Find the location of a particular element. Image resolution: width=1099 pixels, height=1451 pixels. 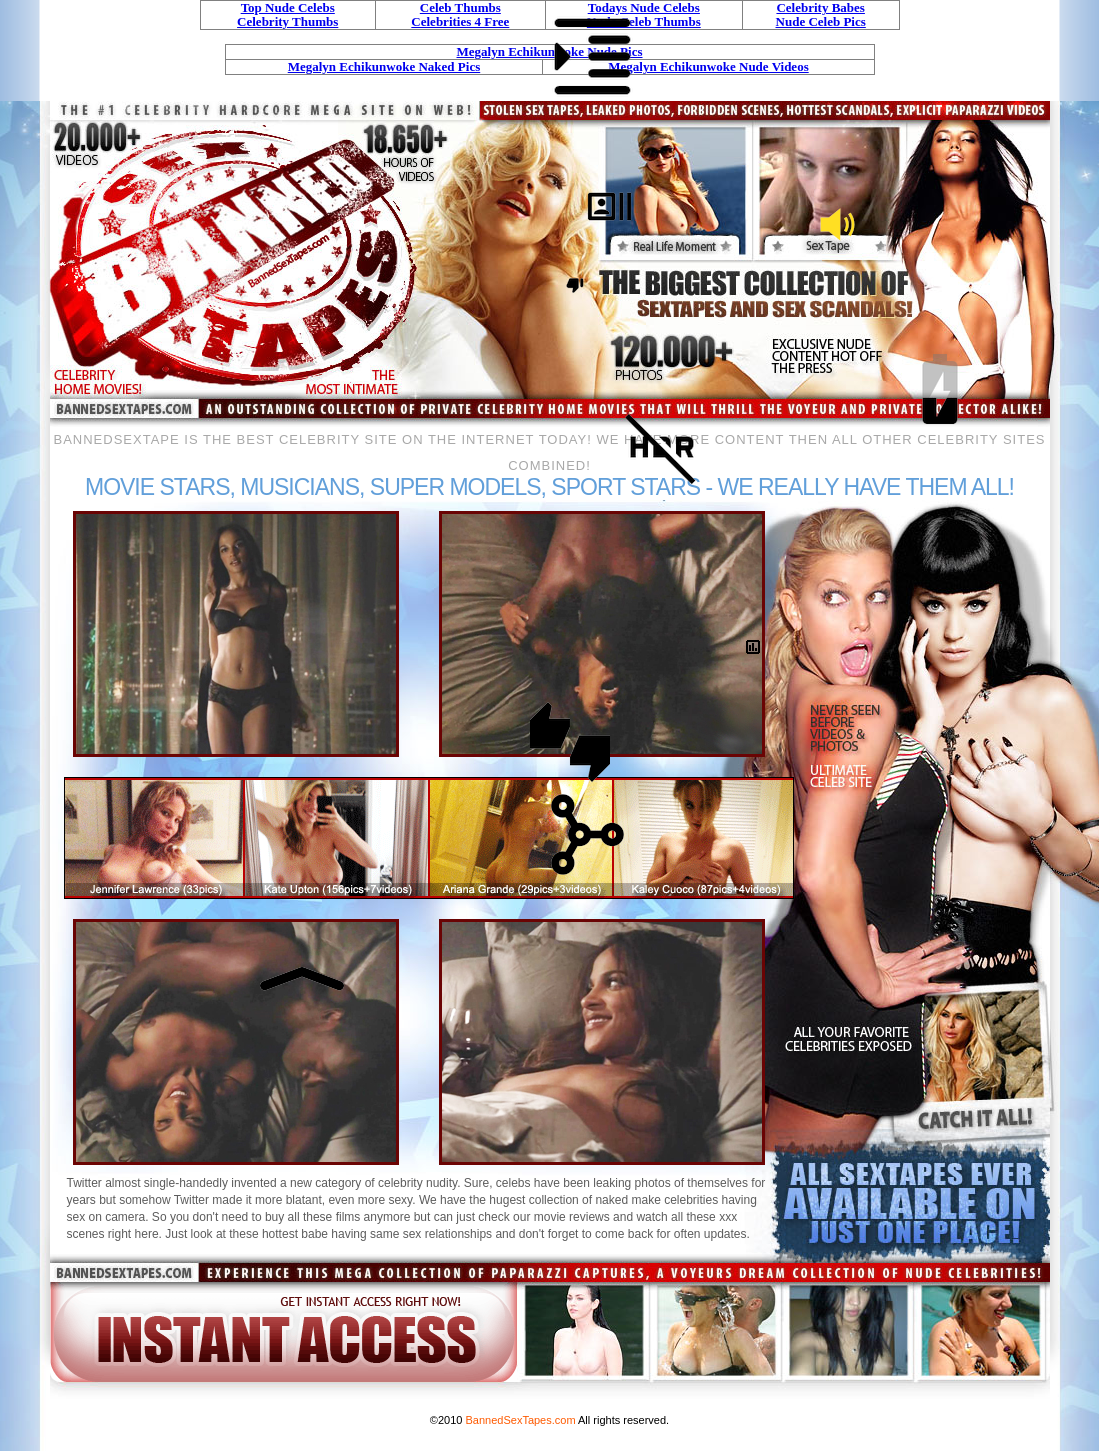

insert a chart or graph into a document is located at coordinates (753, 647).